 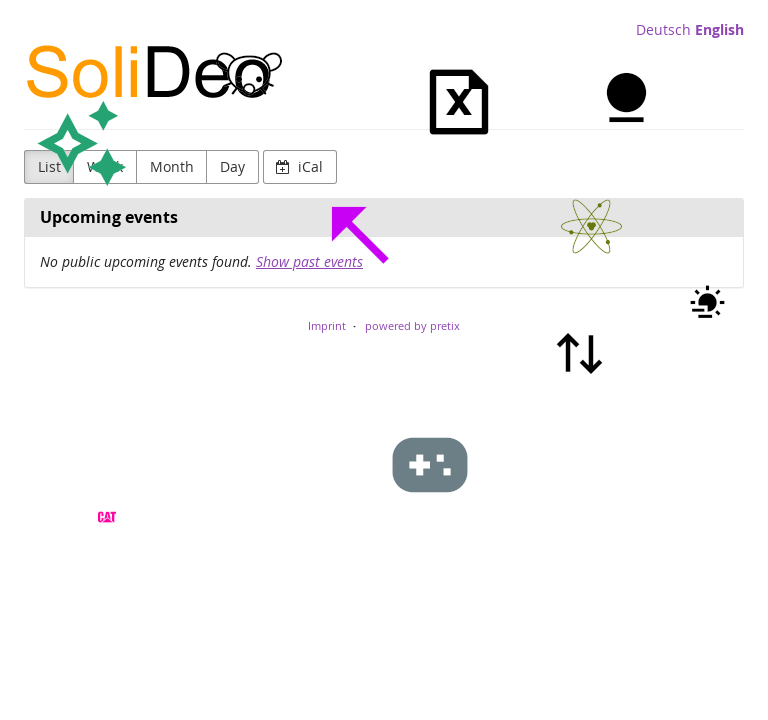 What do you see at coordinates (626, 97) in the screenshot?
I see `view your profile` at bounding box center [626, 97].